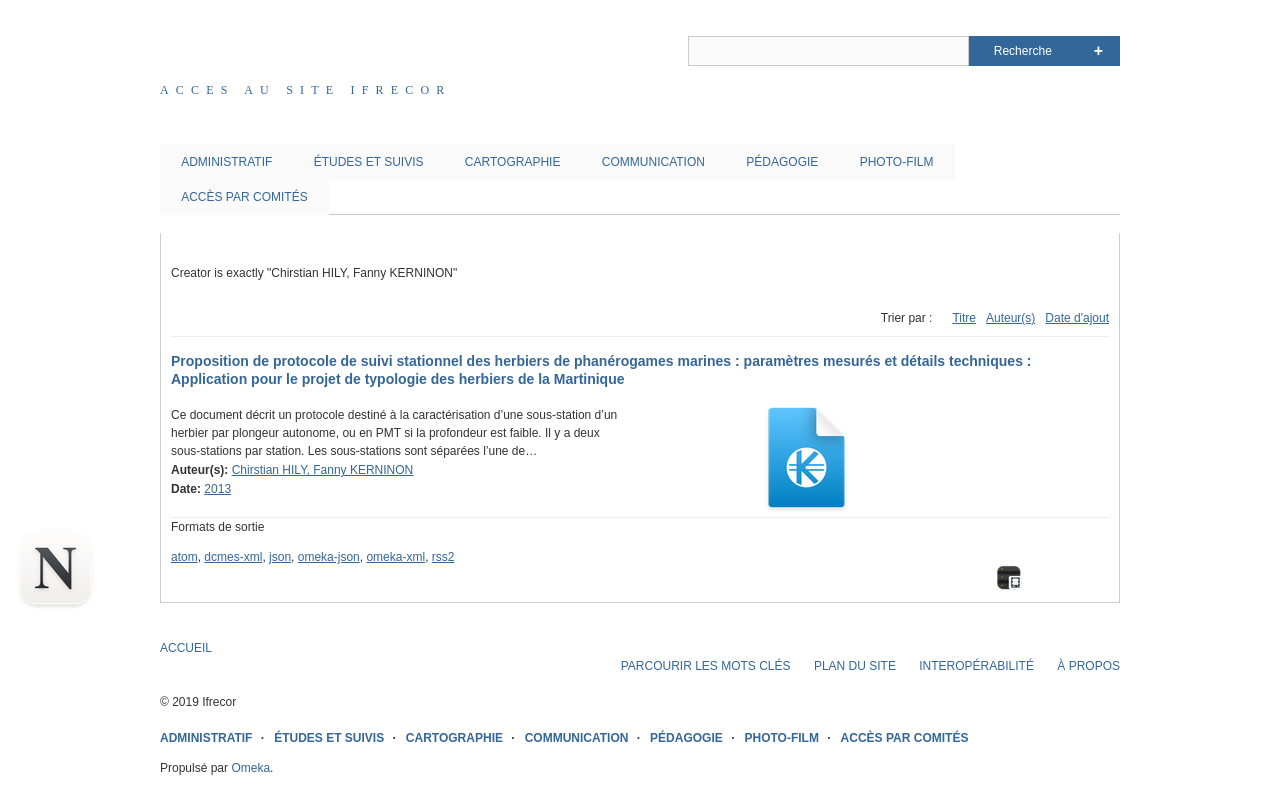  I want to click on configure iSCSI storage network settings, so click(1009, 578).